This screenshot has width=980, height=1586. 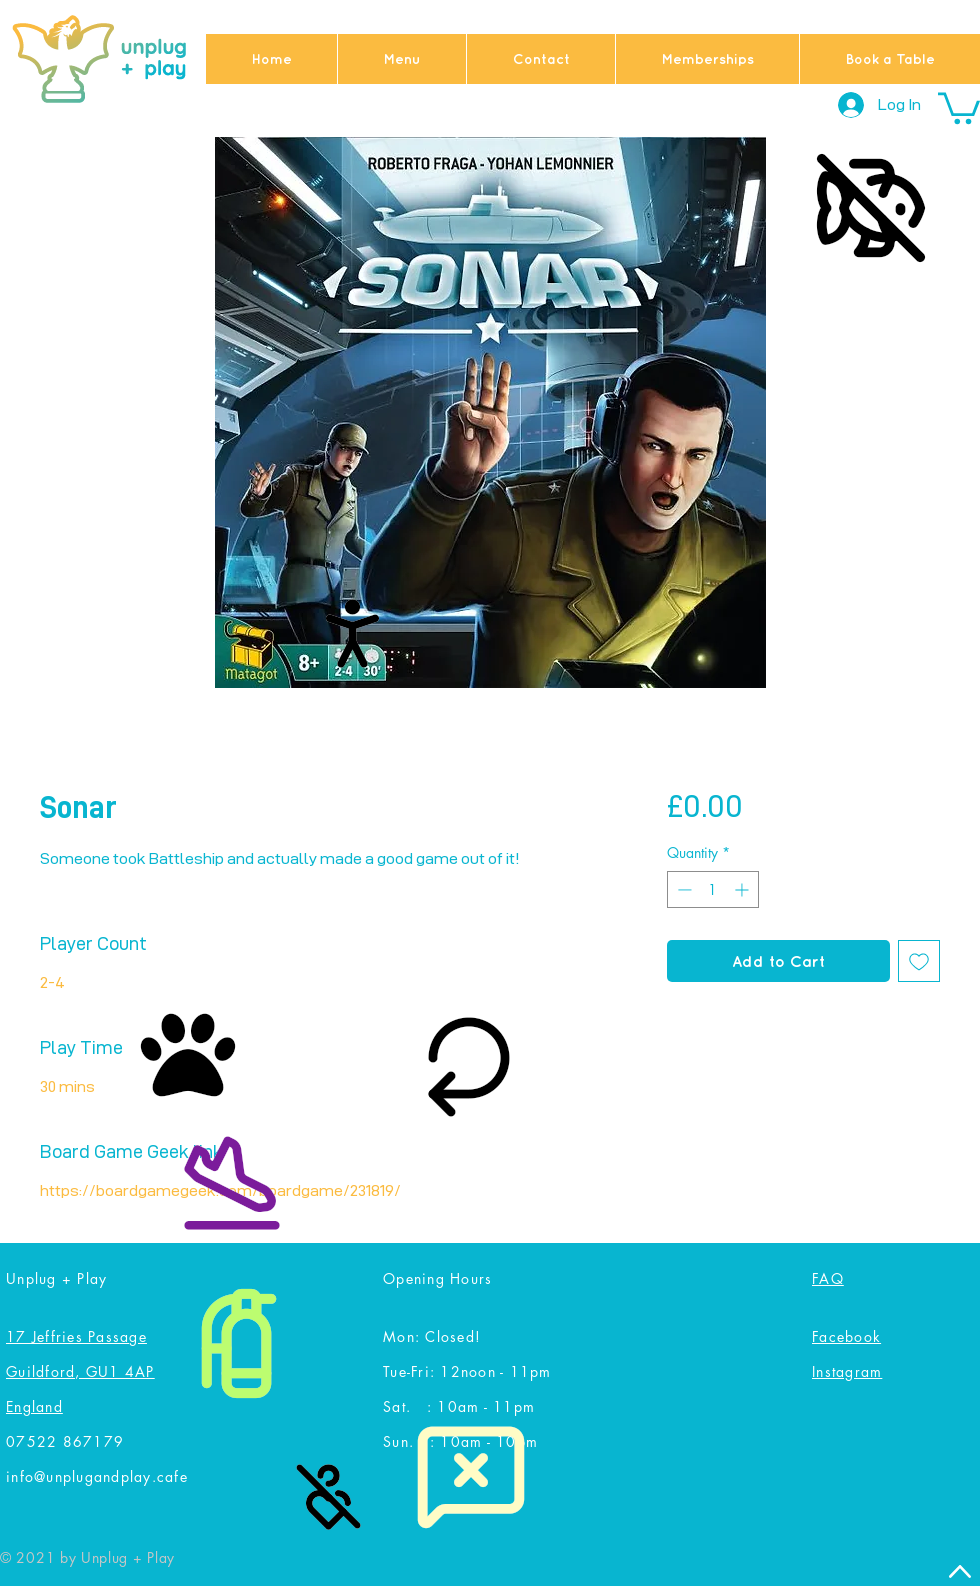 What do you see at coordinates (328, 1496) in the screenshot?
I see `disable empathy or emotional response features` at bounding box center [328, 1496].